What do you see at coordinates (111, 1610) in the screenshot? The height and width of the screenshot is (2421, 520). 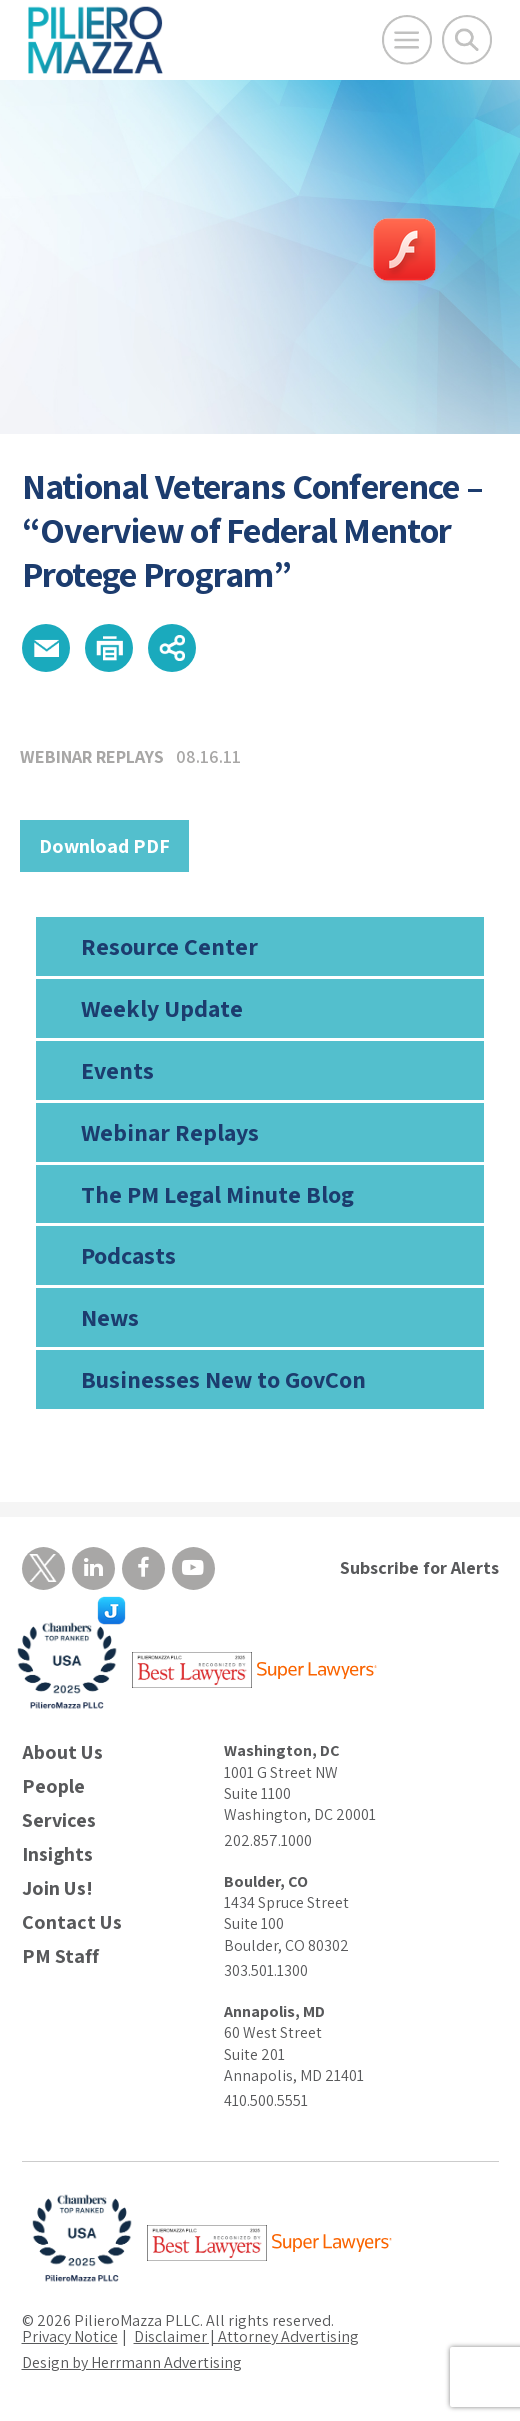 I see `open Joplin note-taking app` at bounding box center [111, 1610].